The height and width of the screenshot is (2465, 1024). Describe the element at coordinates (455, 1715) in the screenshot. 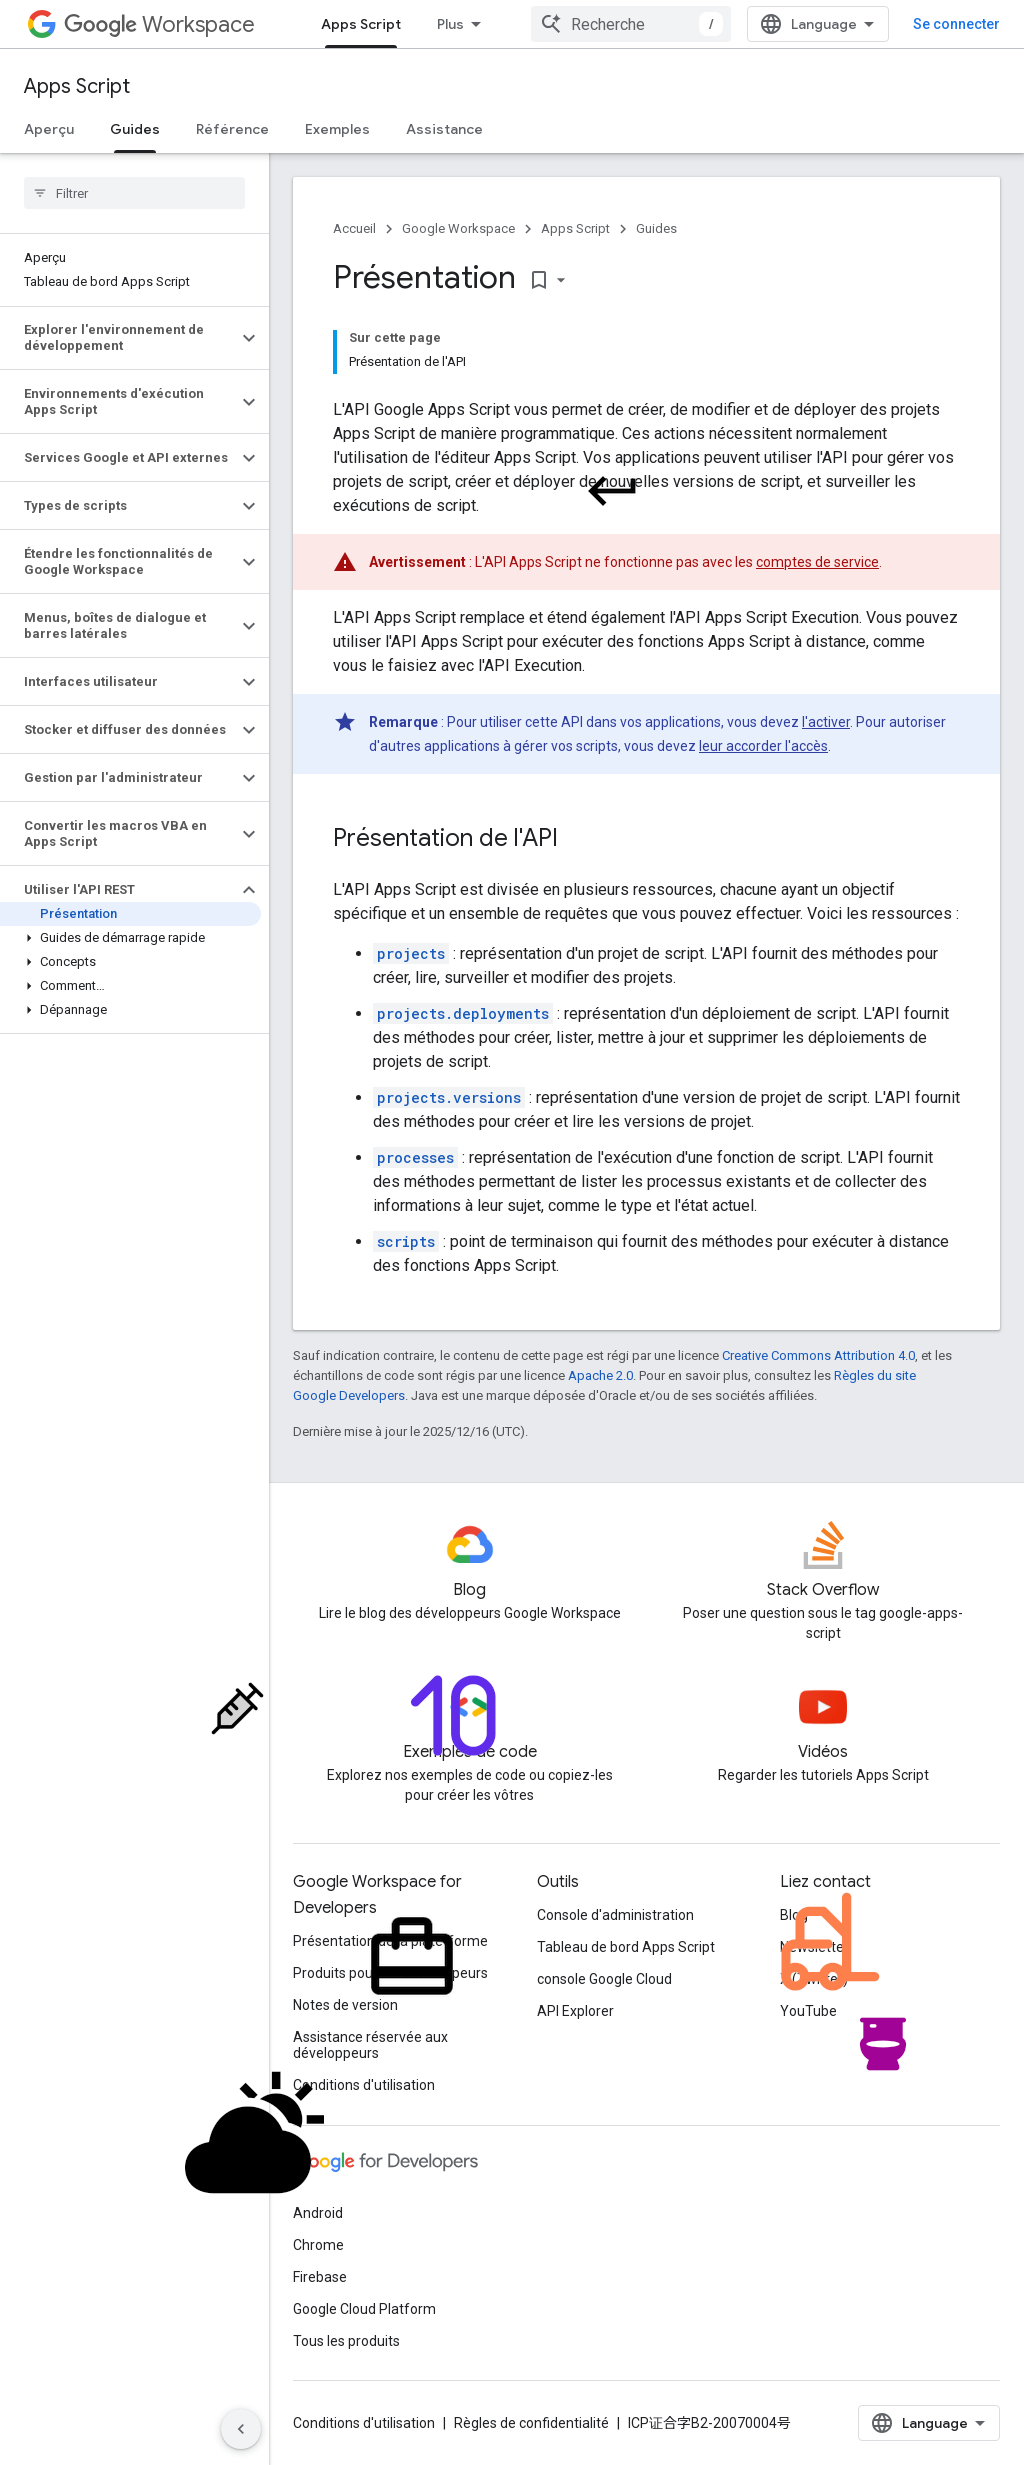

I see `indicates item number 10 in a list or sequence` at that location.